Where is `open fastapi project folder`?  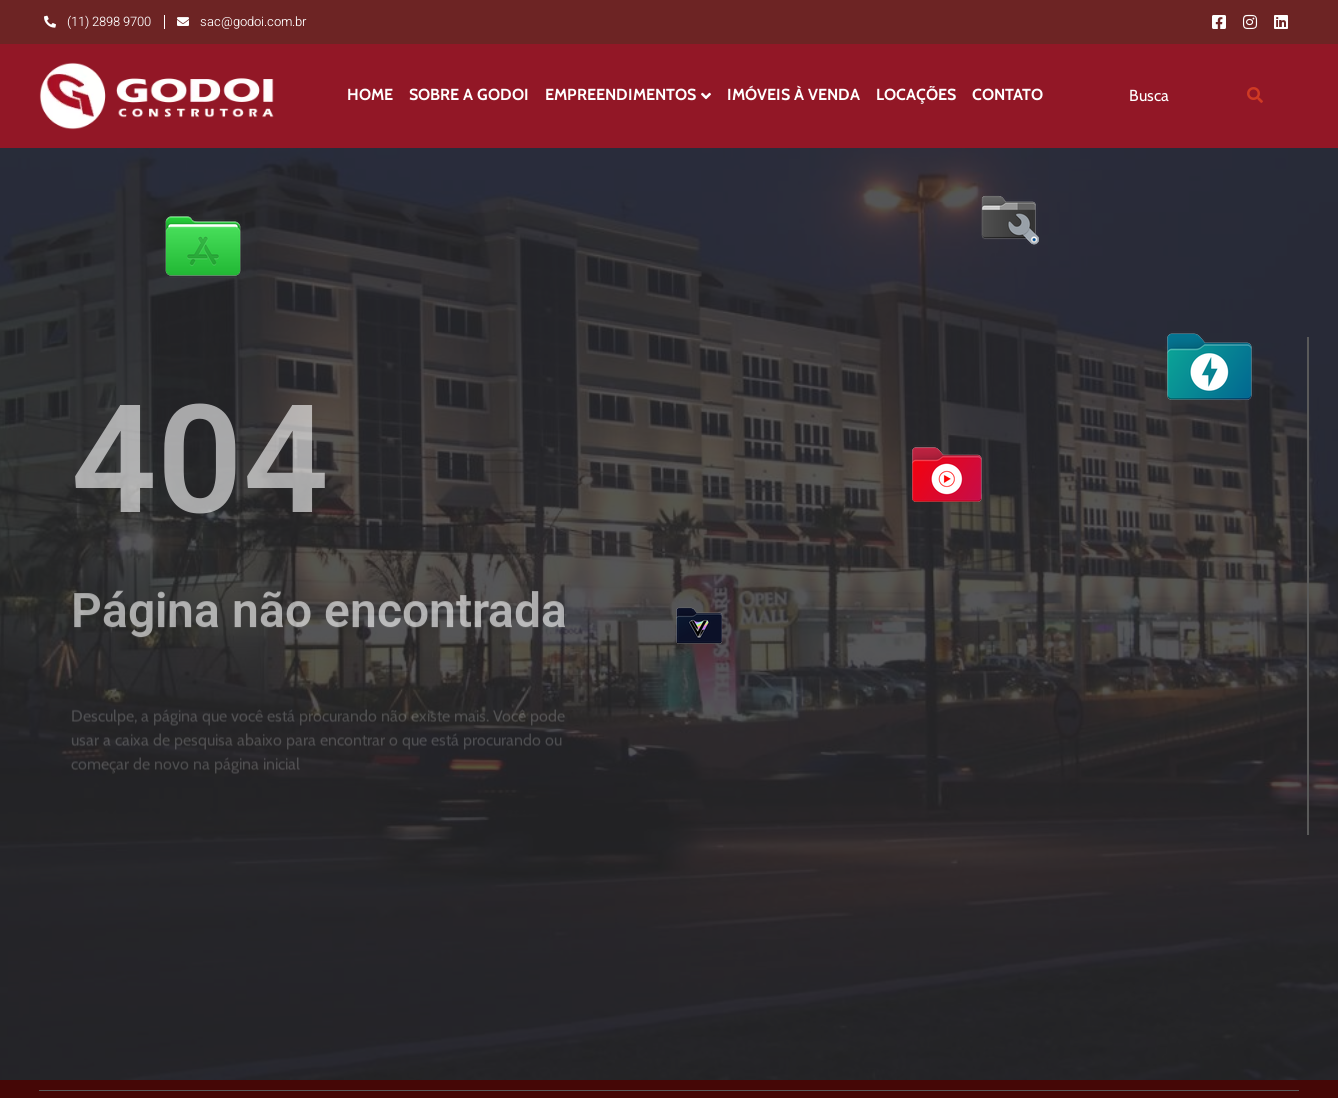 open fastapi project folder is located at coordinates (1209, 369).